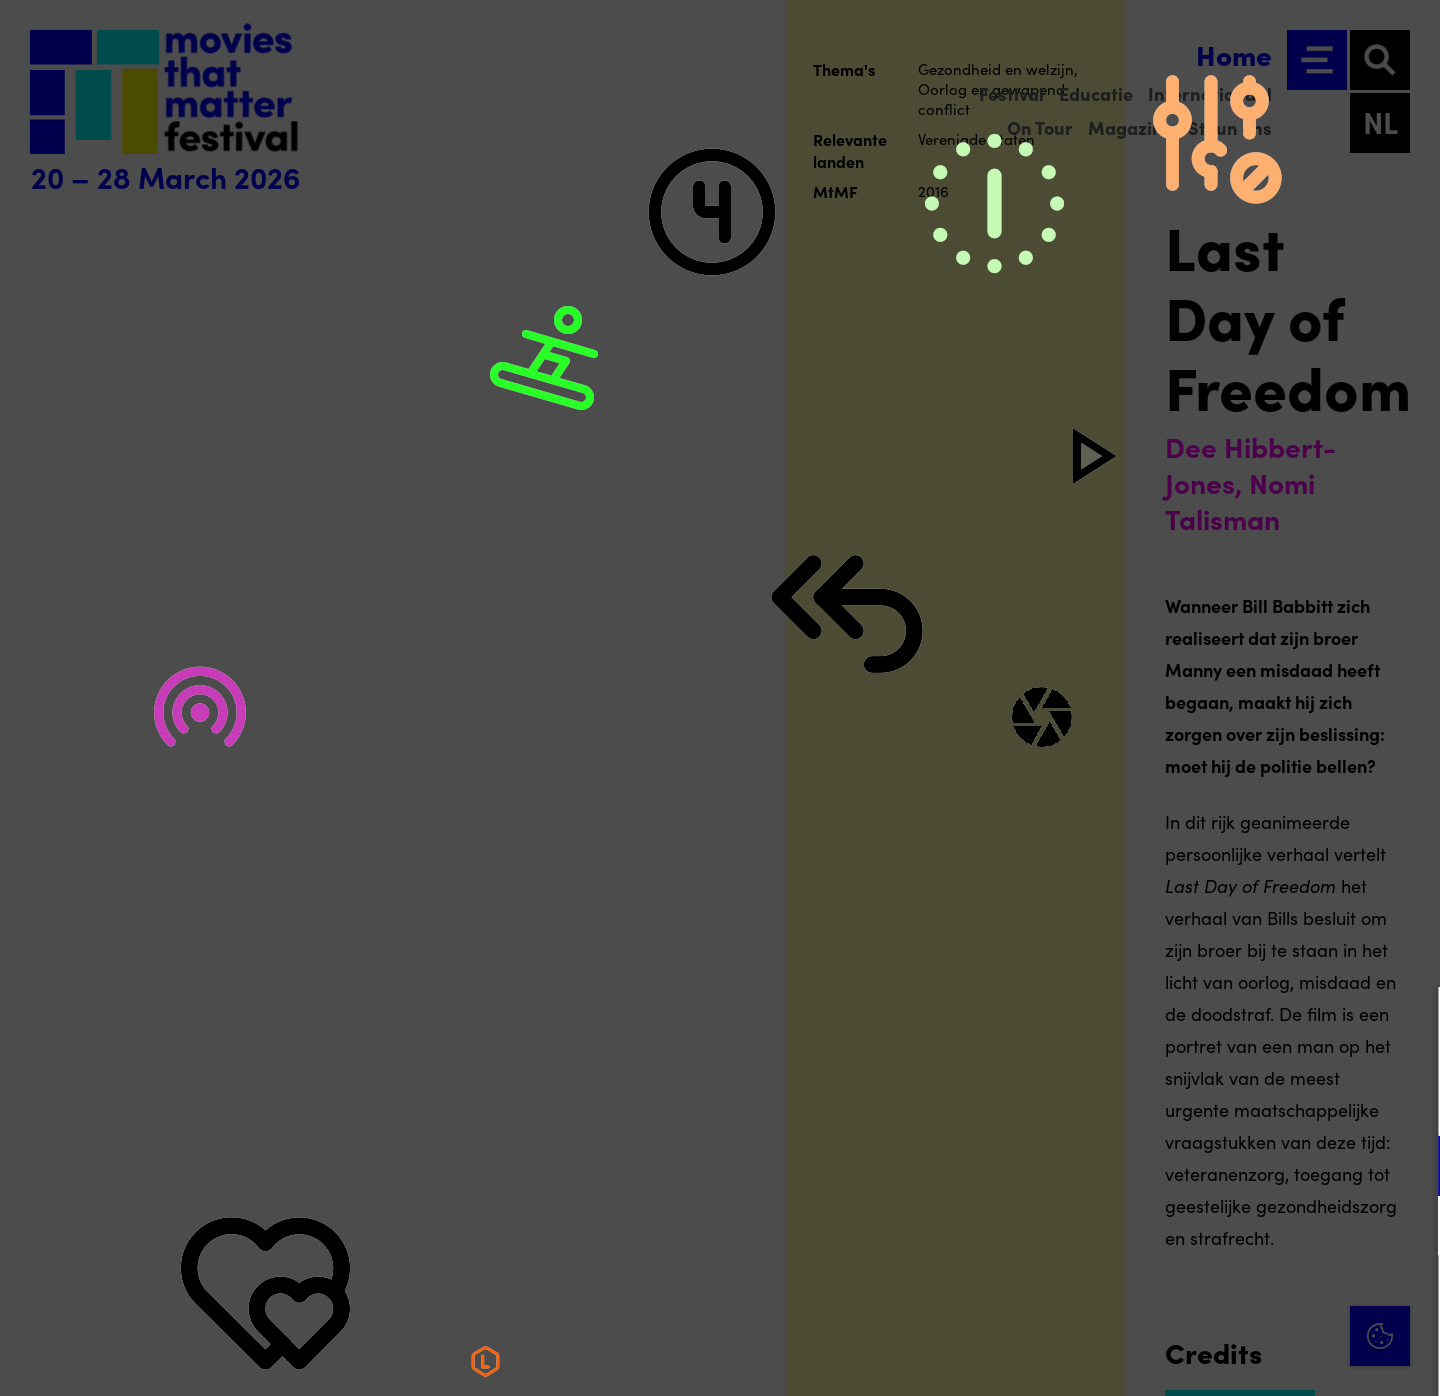 The width and height of the screenshot is (1440, 1396). I want to click on play media or video content, so click(1089, 456).